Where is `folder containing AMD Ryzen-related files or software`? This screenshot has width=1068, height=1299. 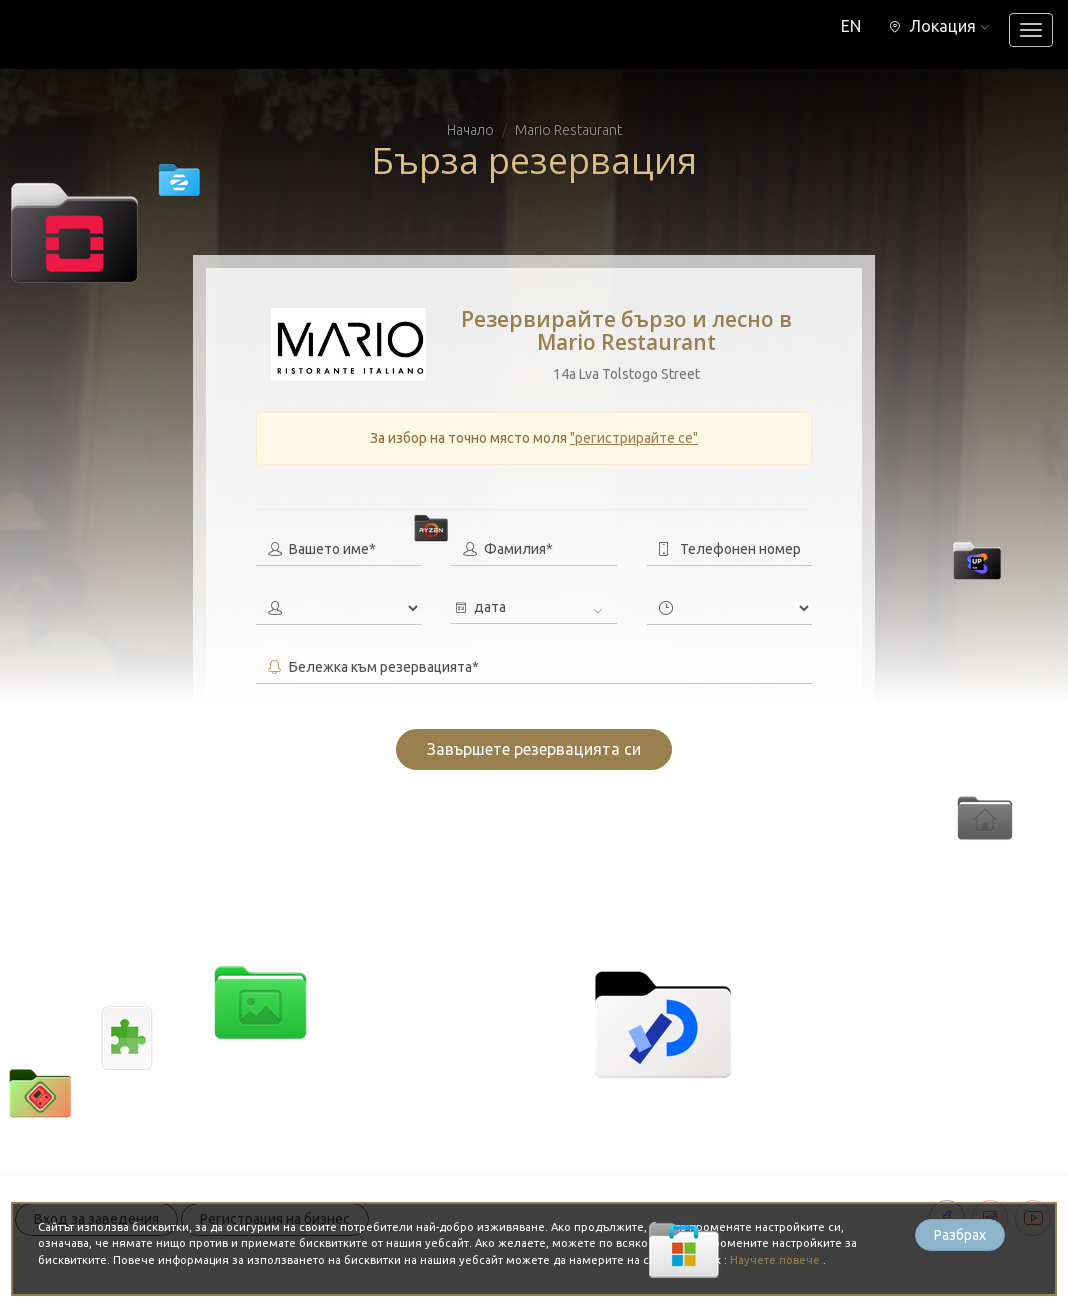
folder containing AMD Ryzen-related files or software is located at coordinates (431, 529).